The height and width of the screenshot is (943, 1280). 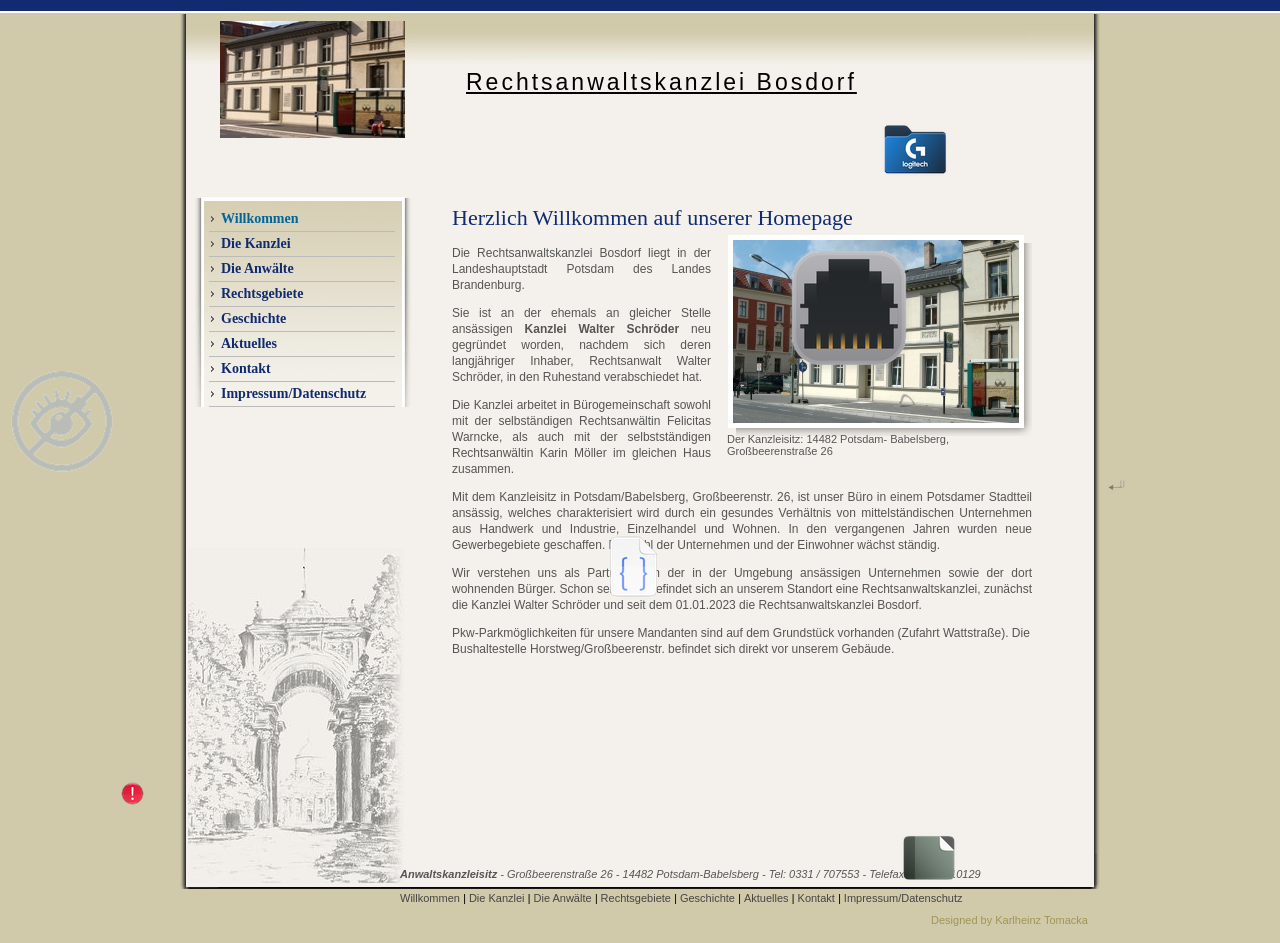 I want to click on change desktop wallpaper, so click(x=929, y=856).